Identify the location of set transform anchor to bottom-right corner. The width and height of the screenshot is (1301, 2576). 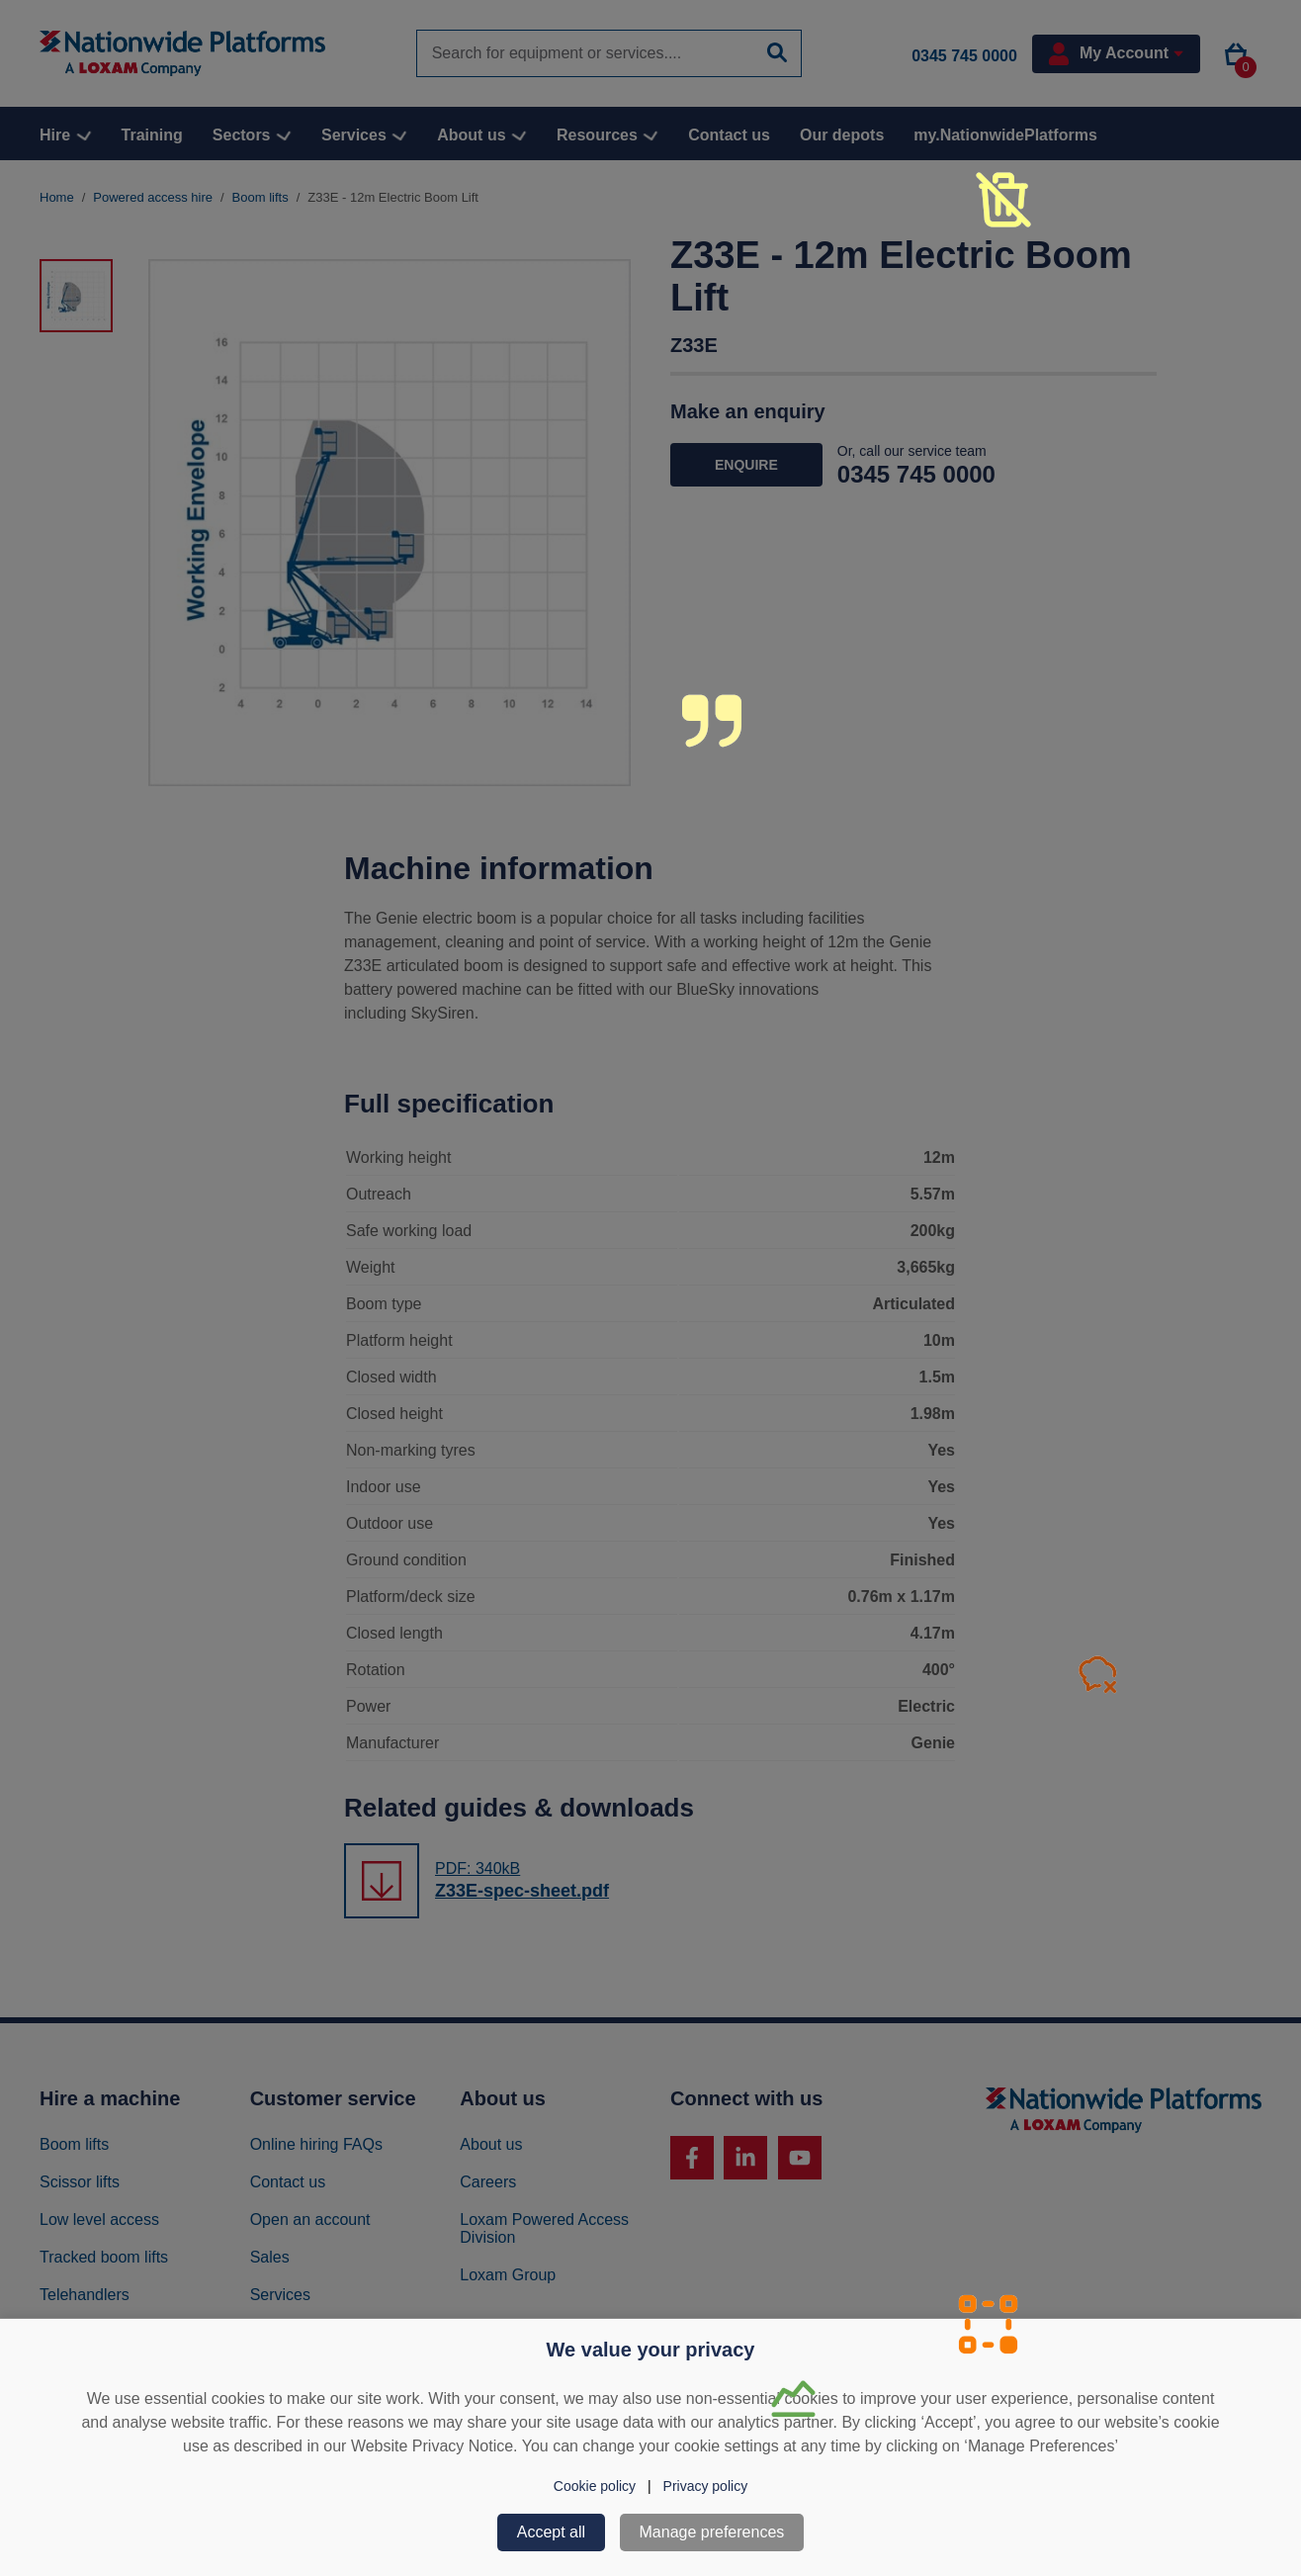
(988, 2324).